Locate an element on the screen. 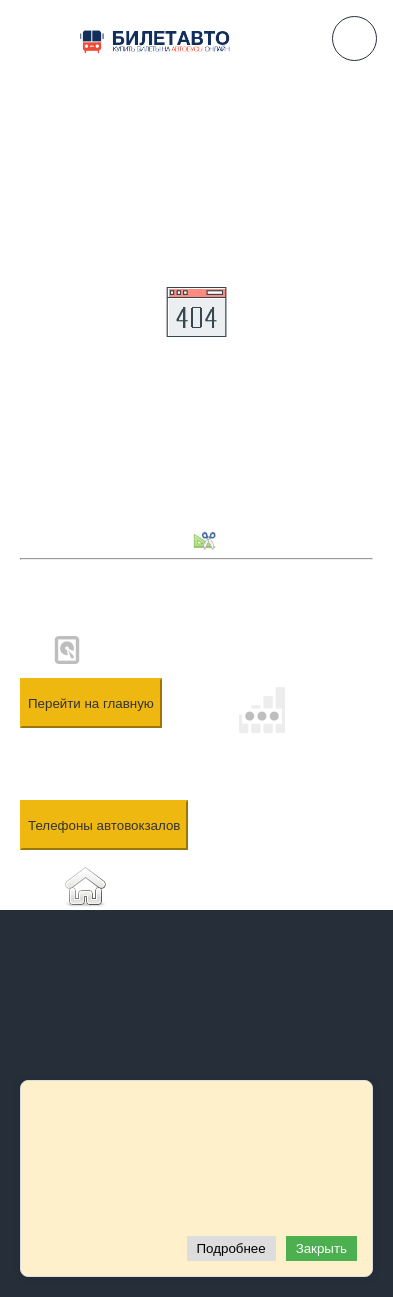  access firewire hard drive is located at coordinates (67, 650).